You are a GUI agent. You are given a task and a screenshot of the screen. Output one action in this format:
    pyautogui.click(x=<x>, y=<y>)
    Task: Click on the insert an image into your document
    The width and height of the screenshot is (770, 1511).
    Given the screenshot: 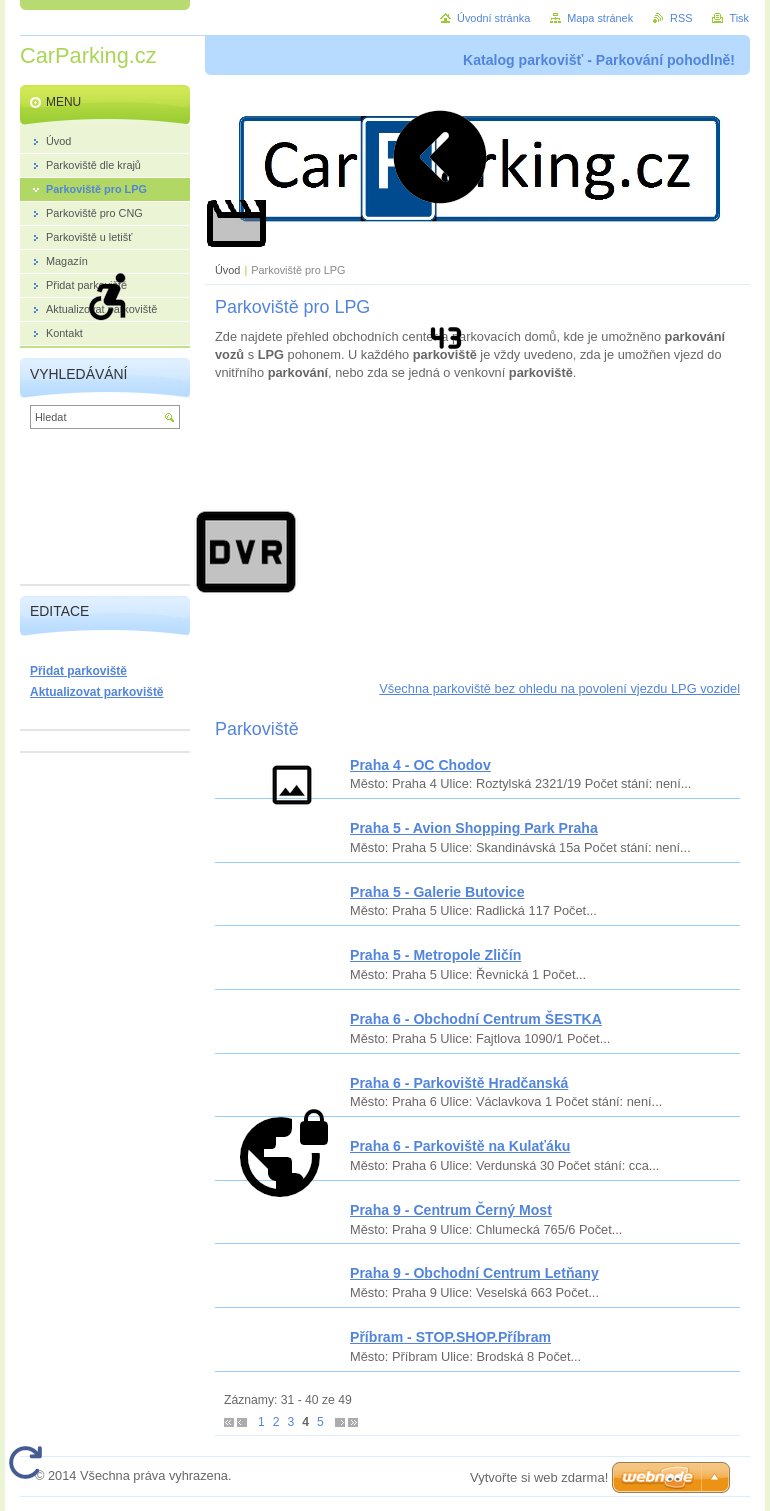 What is the action you would take?
    pyautogui.click(x=292, y=785)
    